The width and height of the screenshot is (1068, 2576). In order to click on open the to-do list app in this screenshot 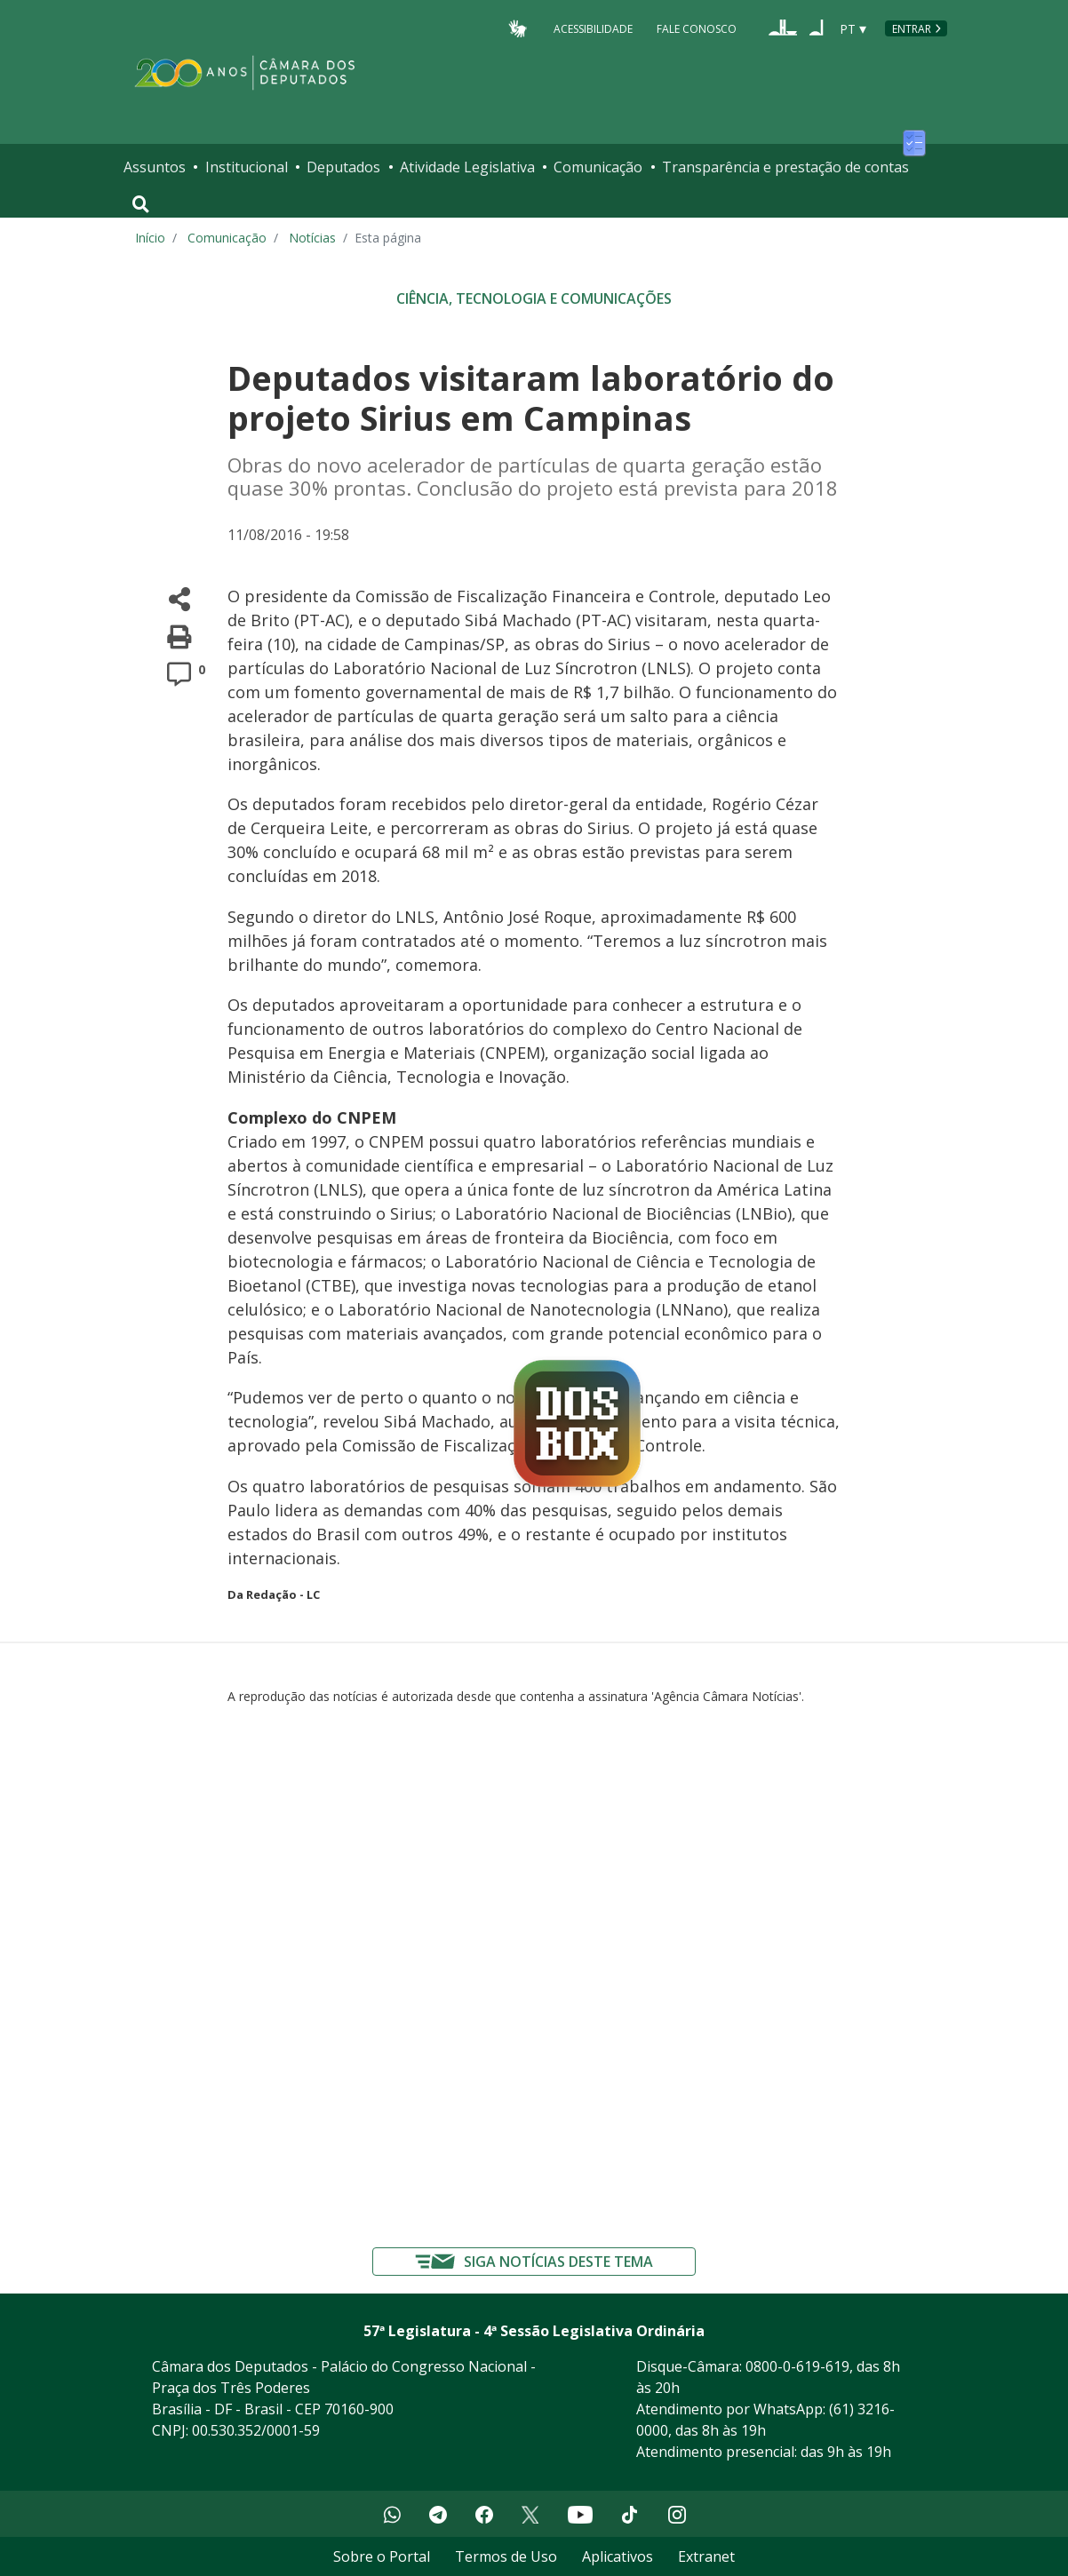, I will do `click(914, 143)`.